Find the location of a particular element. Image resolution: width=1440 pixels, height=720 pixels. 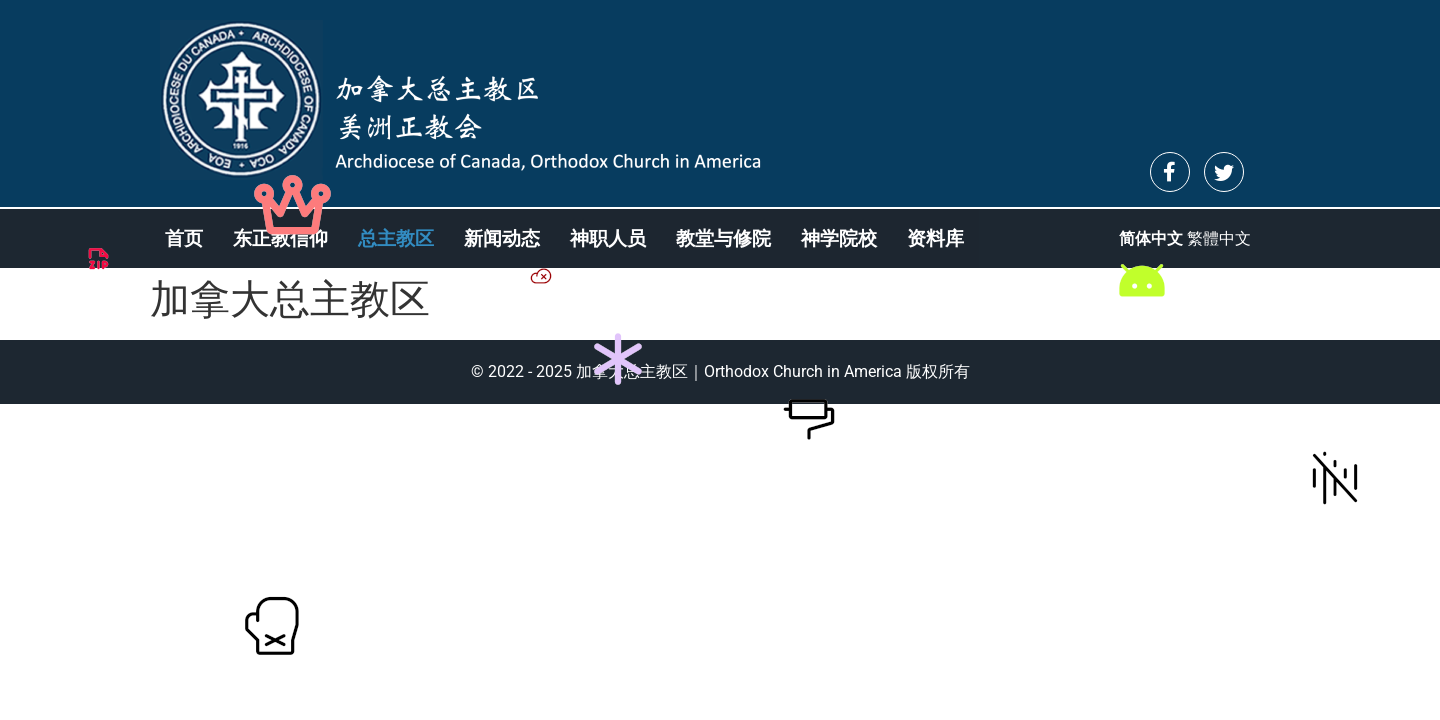

access boxing or combat sports content is located at coordinates (273, 627).